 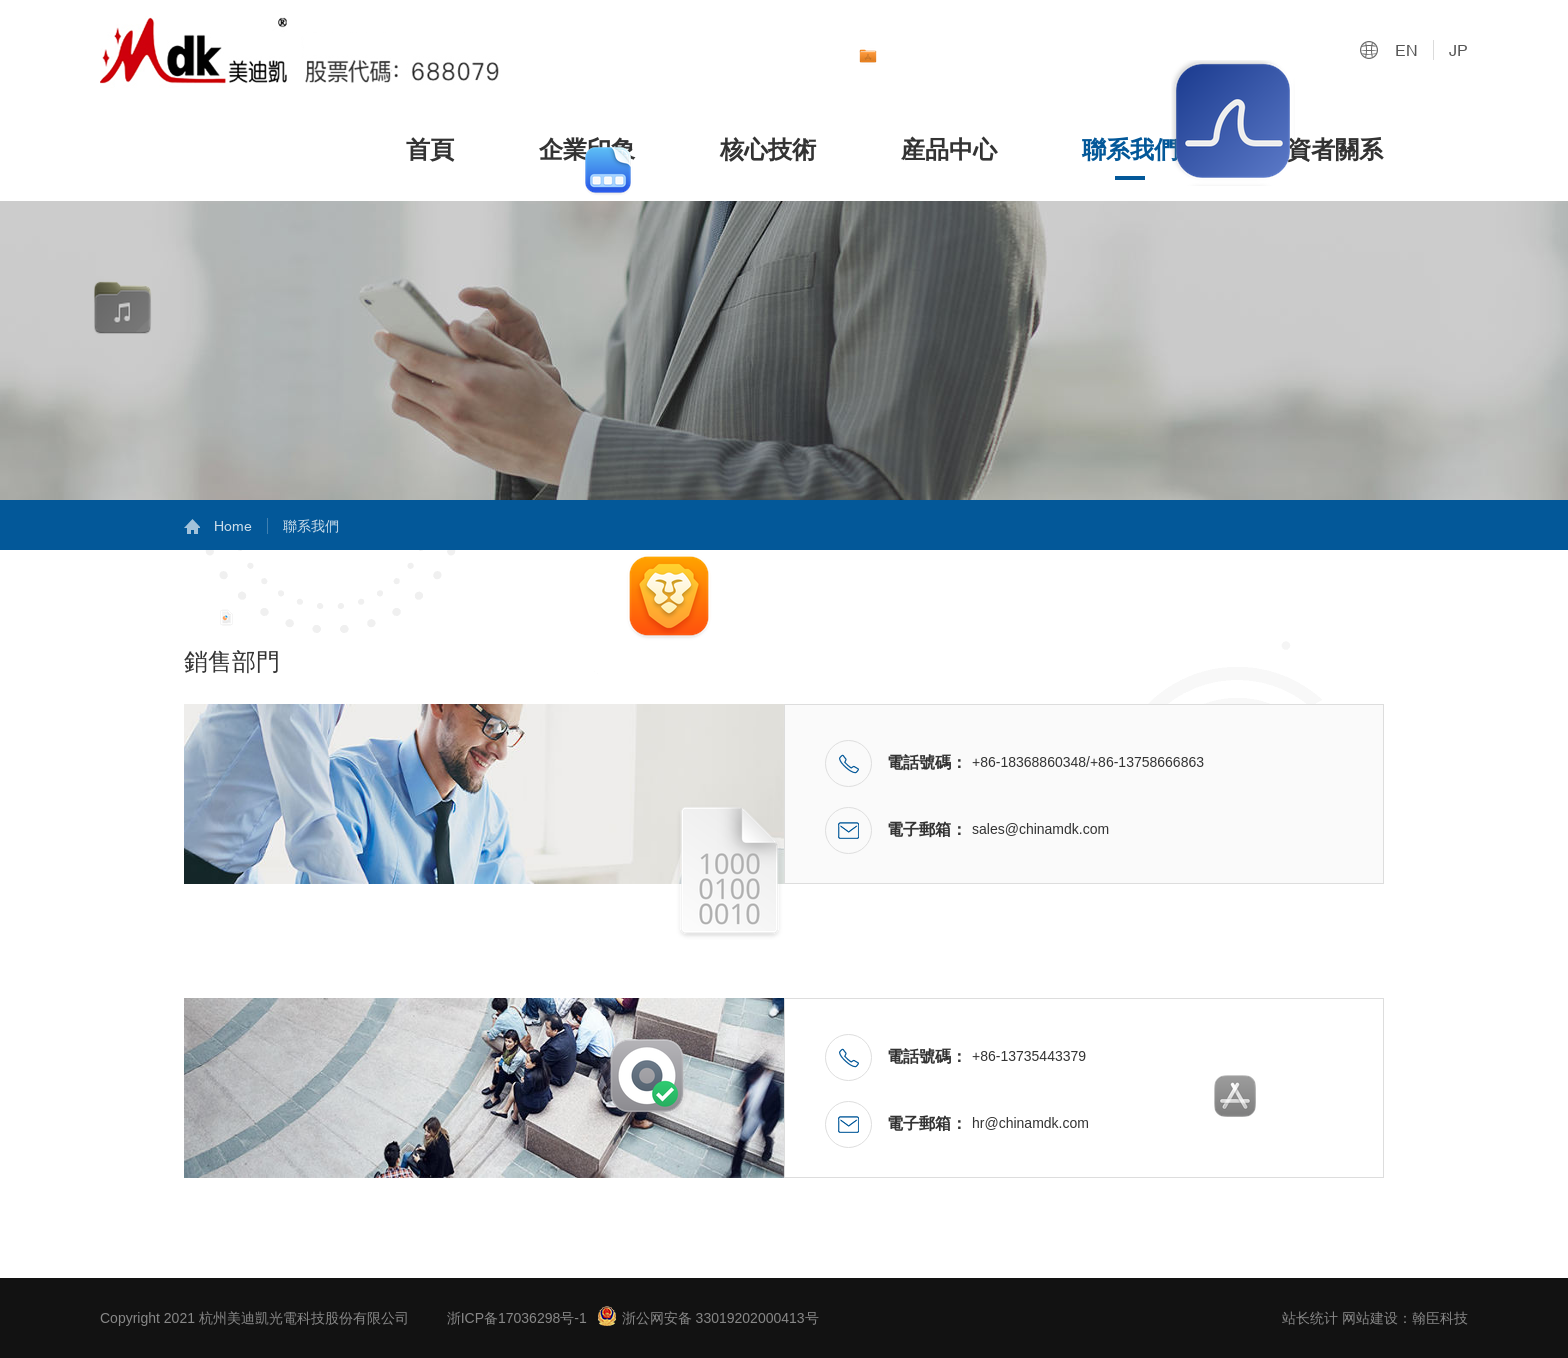 What do you see at coordinates (868, 56) in the screenshot?
I see `open templates folder` at bounding box center [868, 56].